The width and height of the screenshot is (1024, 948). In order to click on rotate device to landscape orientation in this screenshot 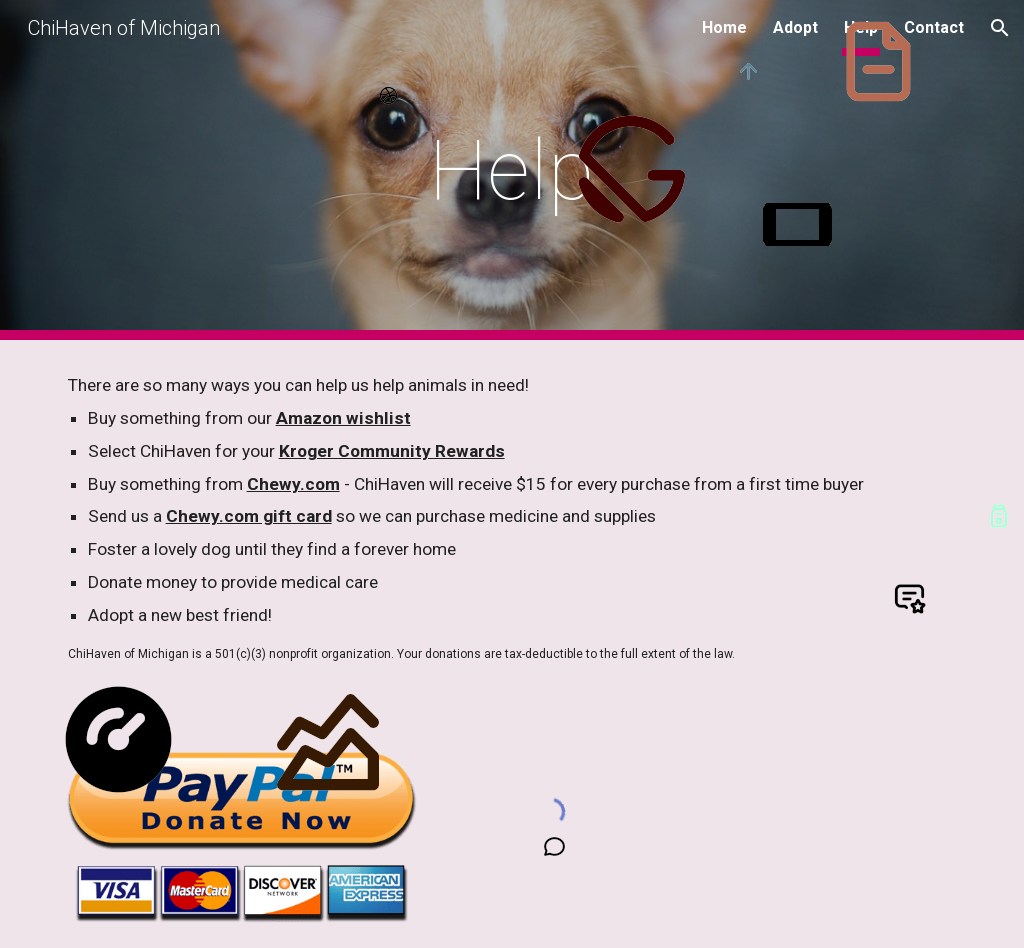, I will do `click(797, 224)`.